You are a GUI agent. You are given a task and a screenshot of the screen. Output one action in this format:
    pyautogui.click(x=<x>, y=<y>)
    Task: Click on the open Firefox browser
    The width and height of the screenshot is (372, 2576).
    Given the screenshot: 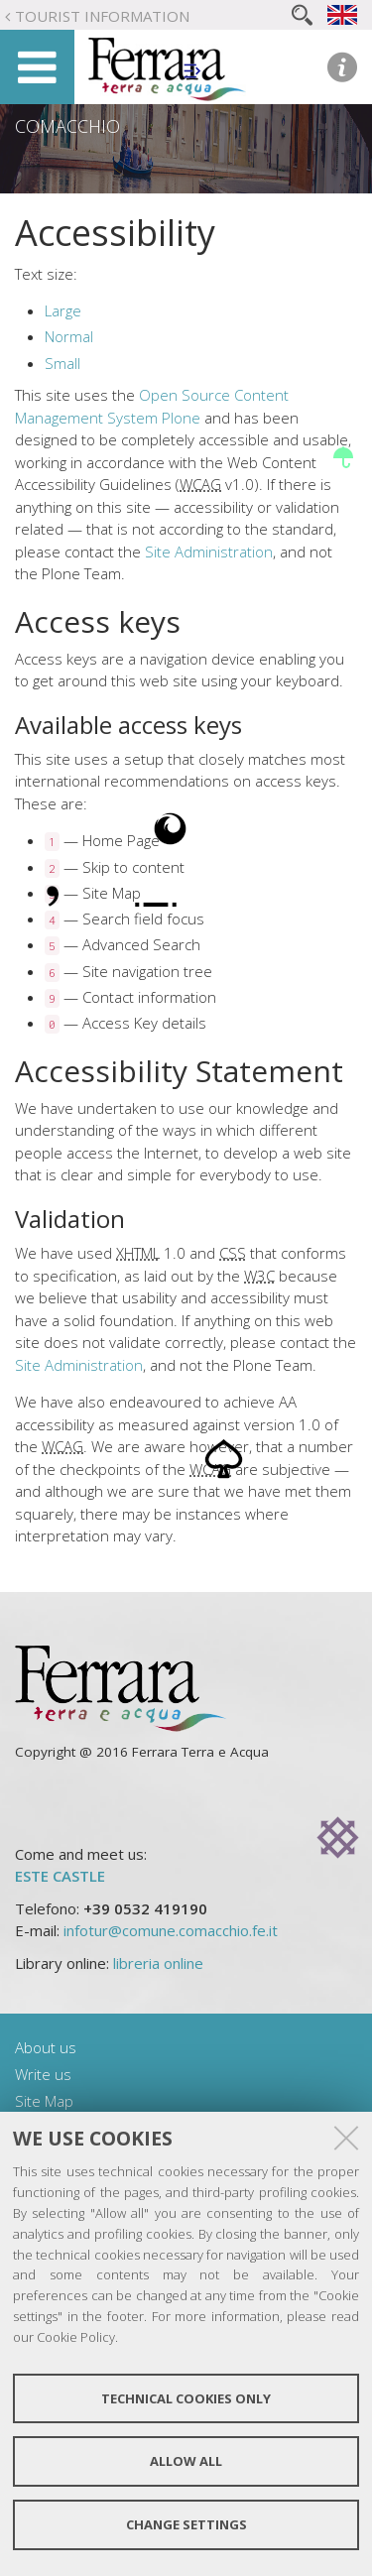 What is the action you would take?
    pyautogui.click(x=170, y=828)
    